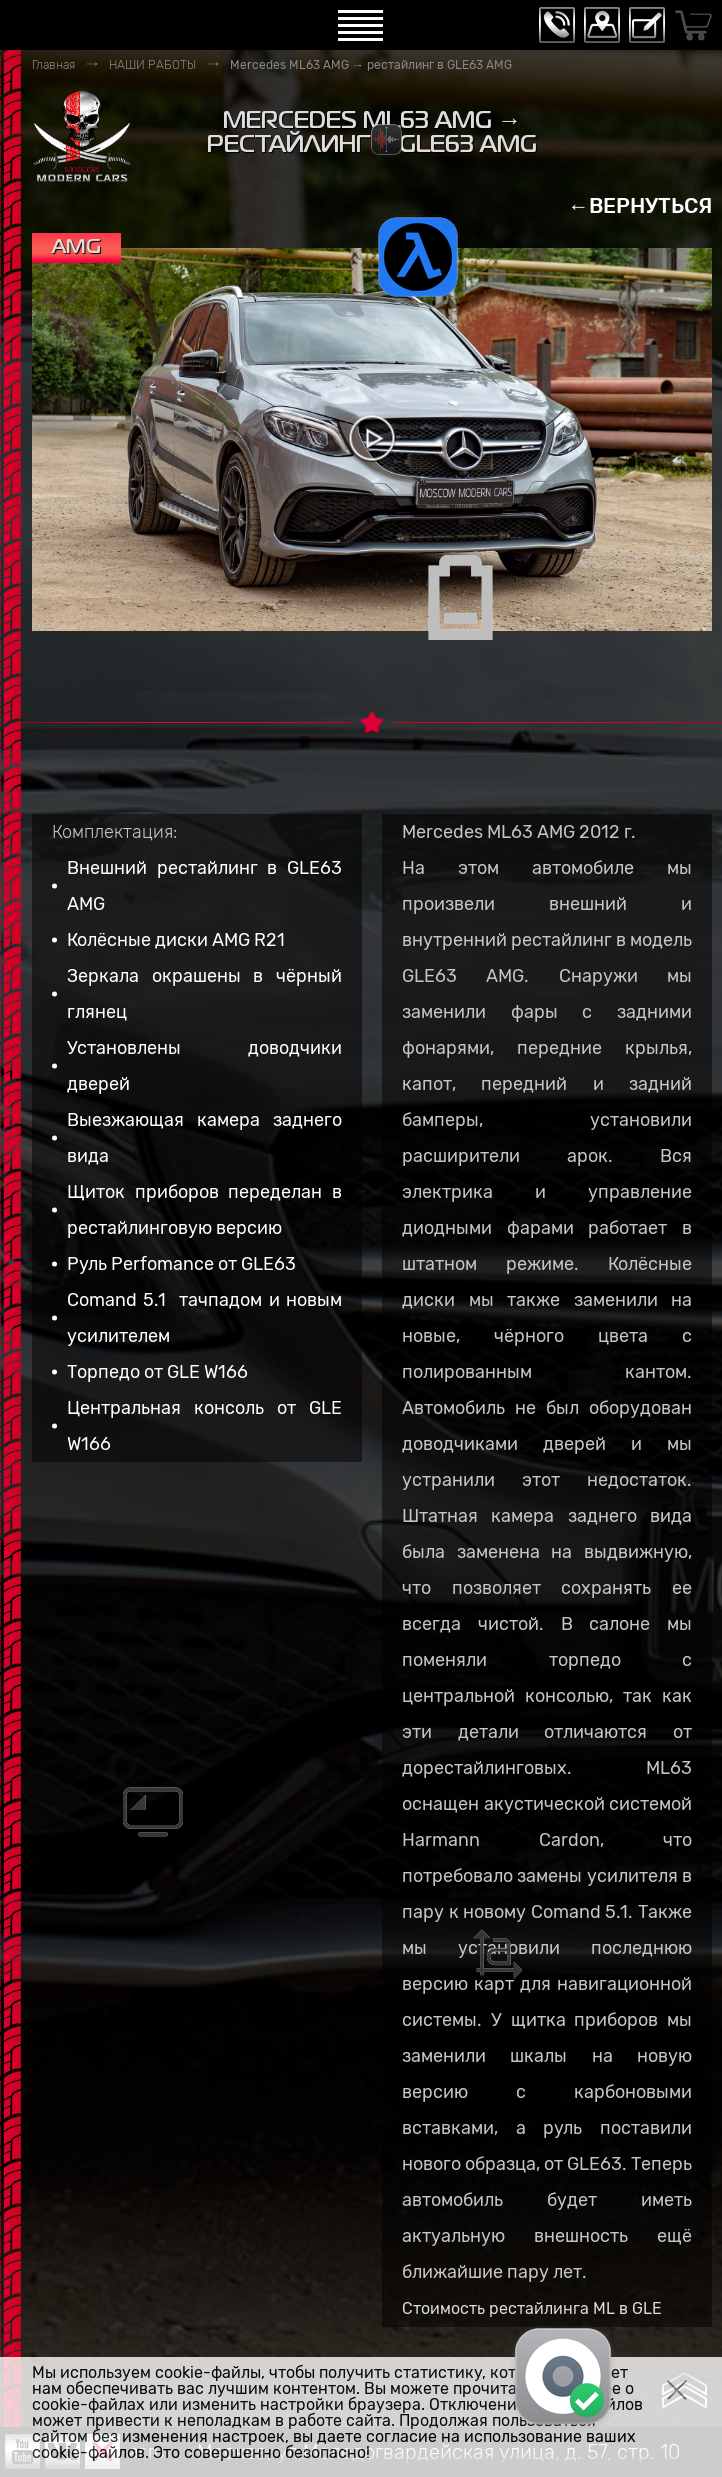 This screenshot has height=2477, width=722. Describe the element at coordinates (386, 139) in the screenshot. I see `open voice memos app` at that location.